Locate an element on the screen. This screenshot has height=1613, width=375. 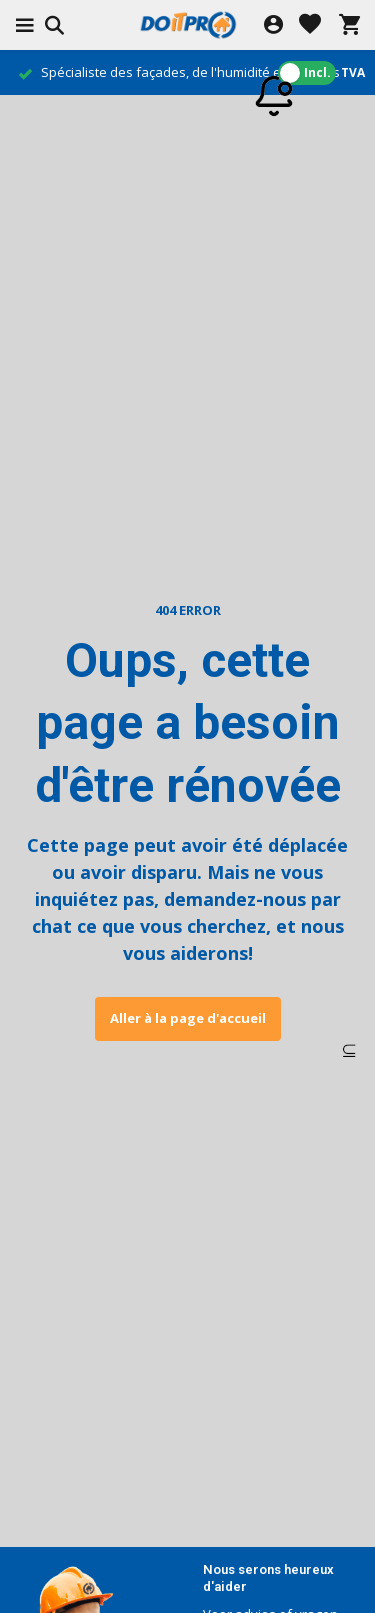
indicates a subset relationship in mathematical notation is located at coordinates (349, 1050).